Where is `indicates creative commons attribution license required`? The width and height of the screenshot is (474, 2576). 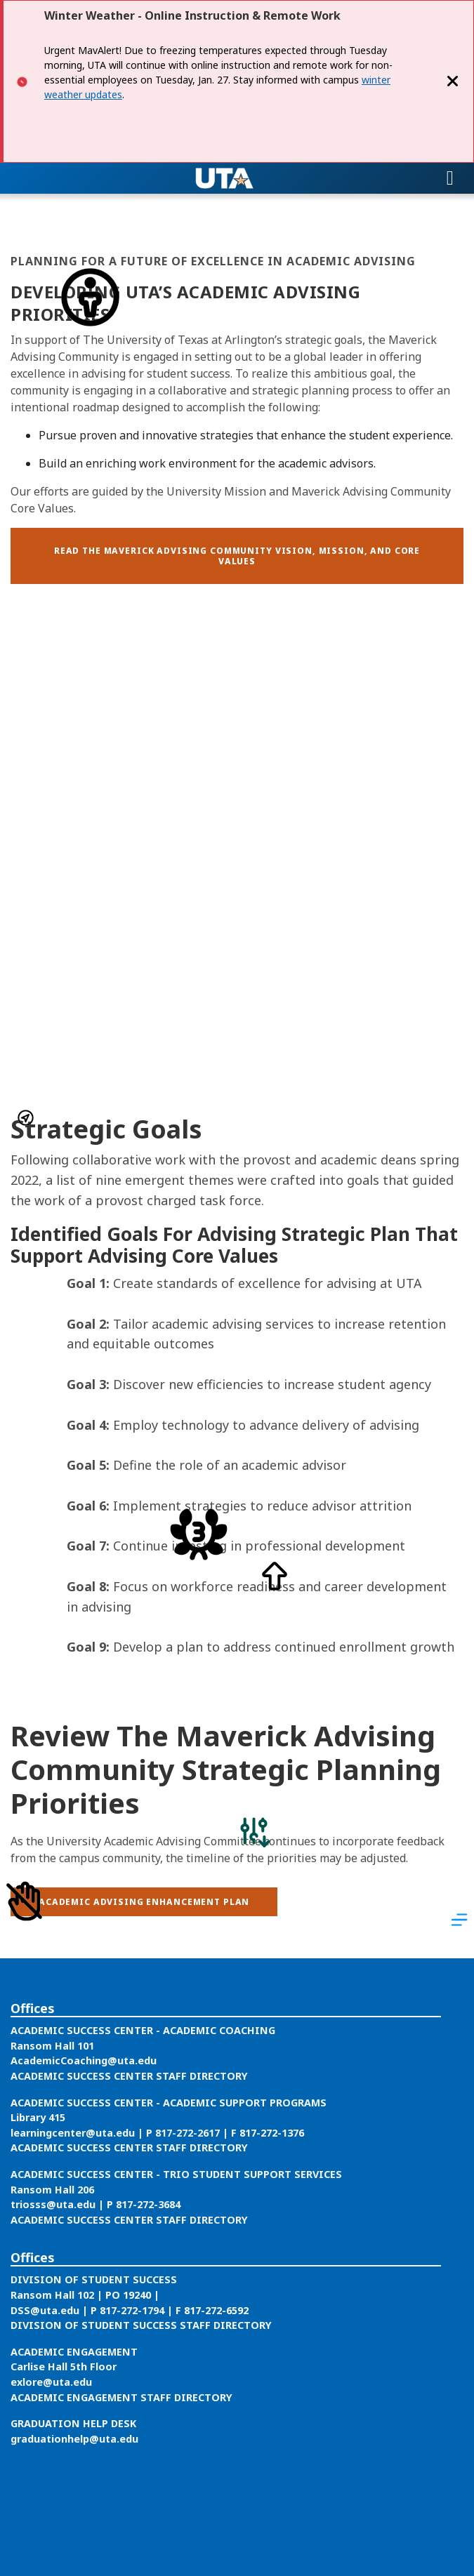
indicates creative commons attribution license required is located at coordinates (90, 297).